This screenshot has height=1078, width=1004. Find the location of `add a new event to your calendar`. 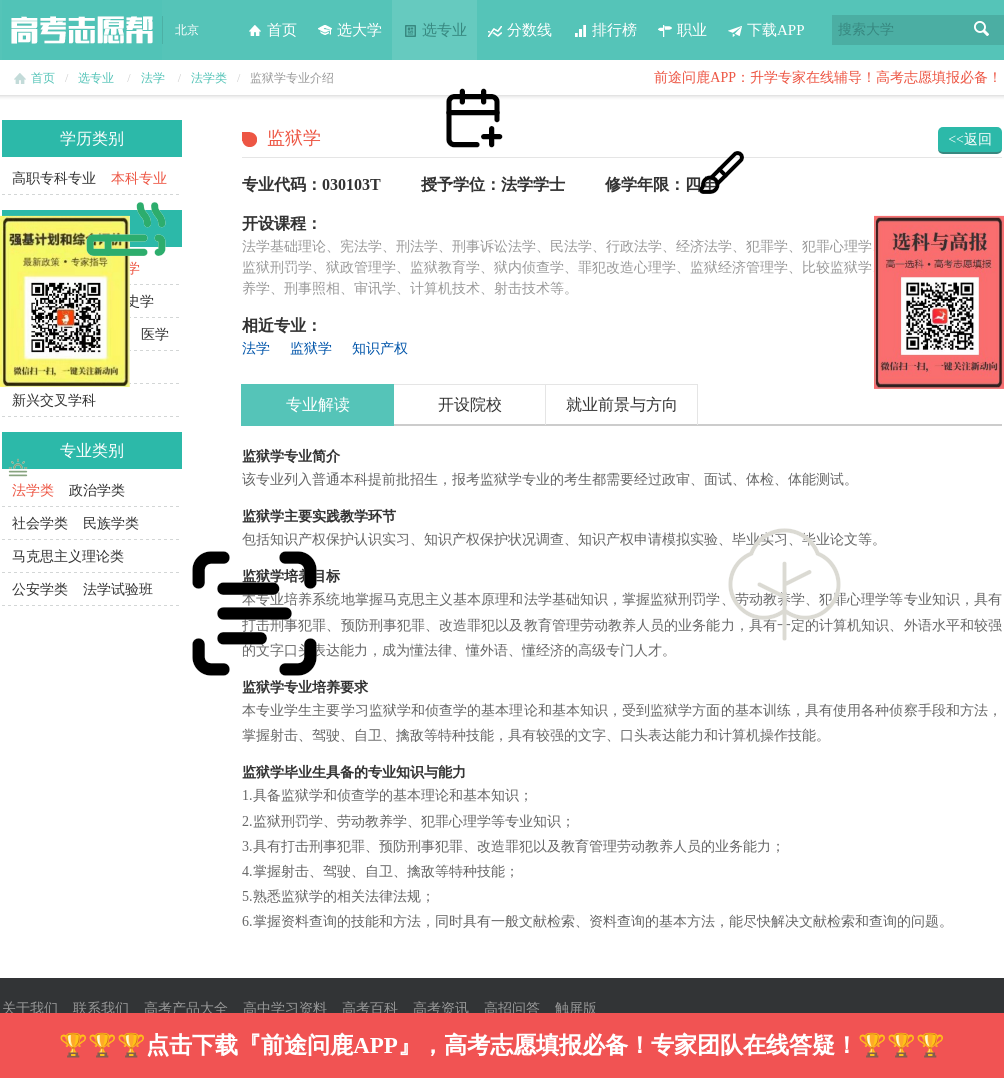

add a new event to your calendar is located at coordinates (473, 118).